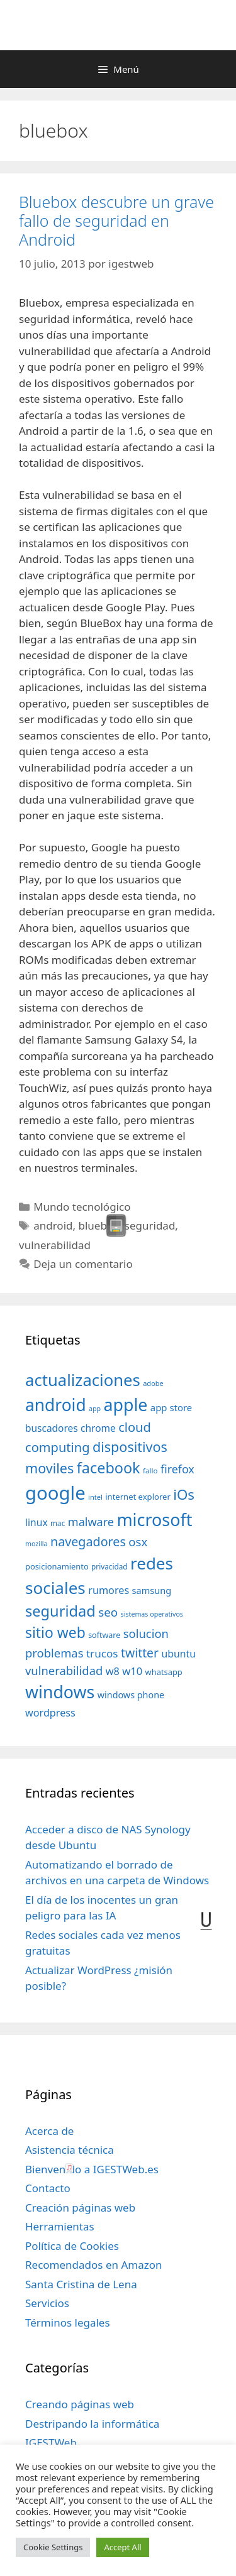 The image size is (236, 2576). What do you see at coordinates (116, 1225) in the screenshot?
I see `indicates a ROM file type` at bounding box center [116, 1225].